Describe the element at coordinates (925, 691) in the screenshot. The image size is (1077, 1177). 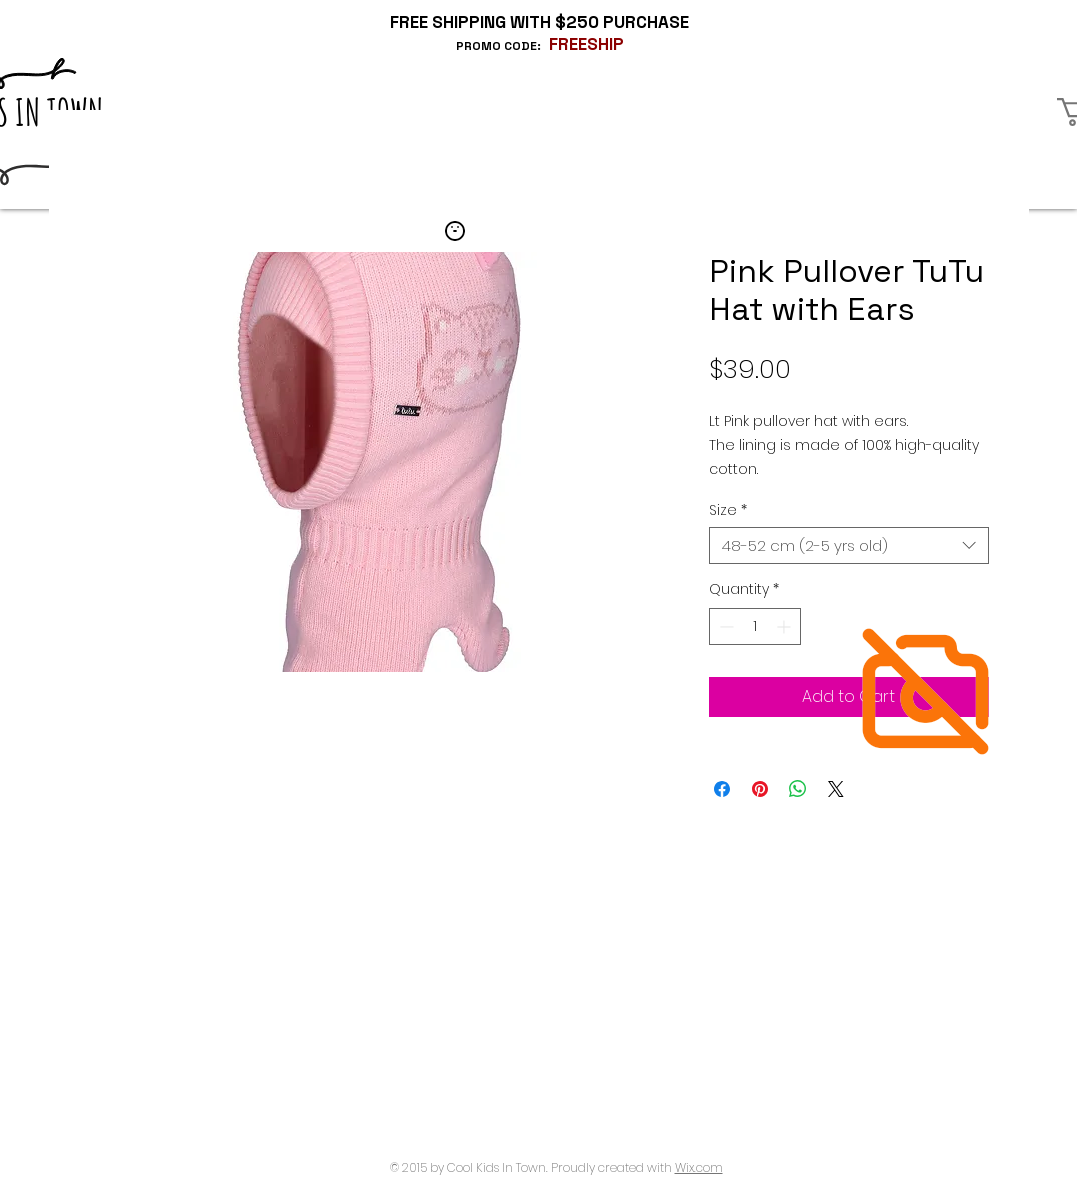
I see `camera is disabled or turned off` at that location.